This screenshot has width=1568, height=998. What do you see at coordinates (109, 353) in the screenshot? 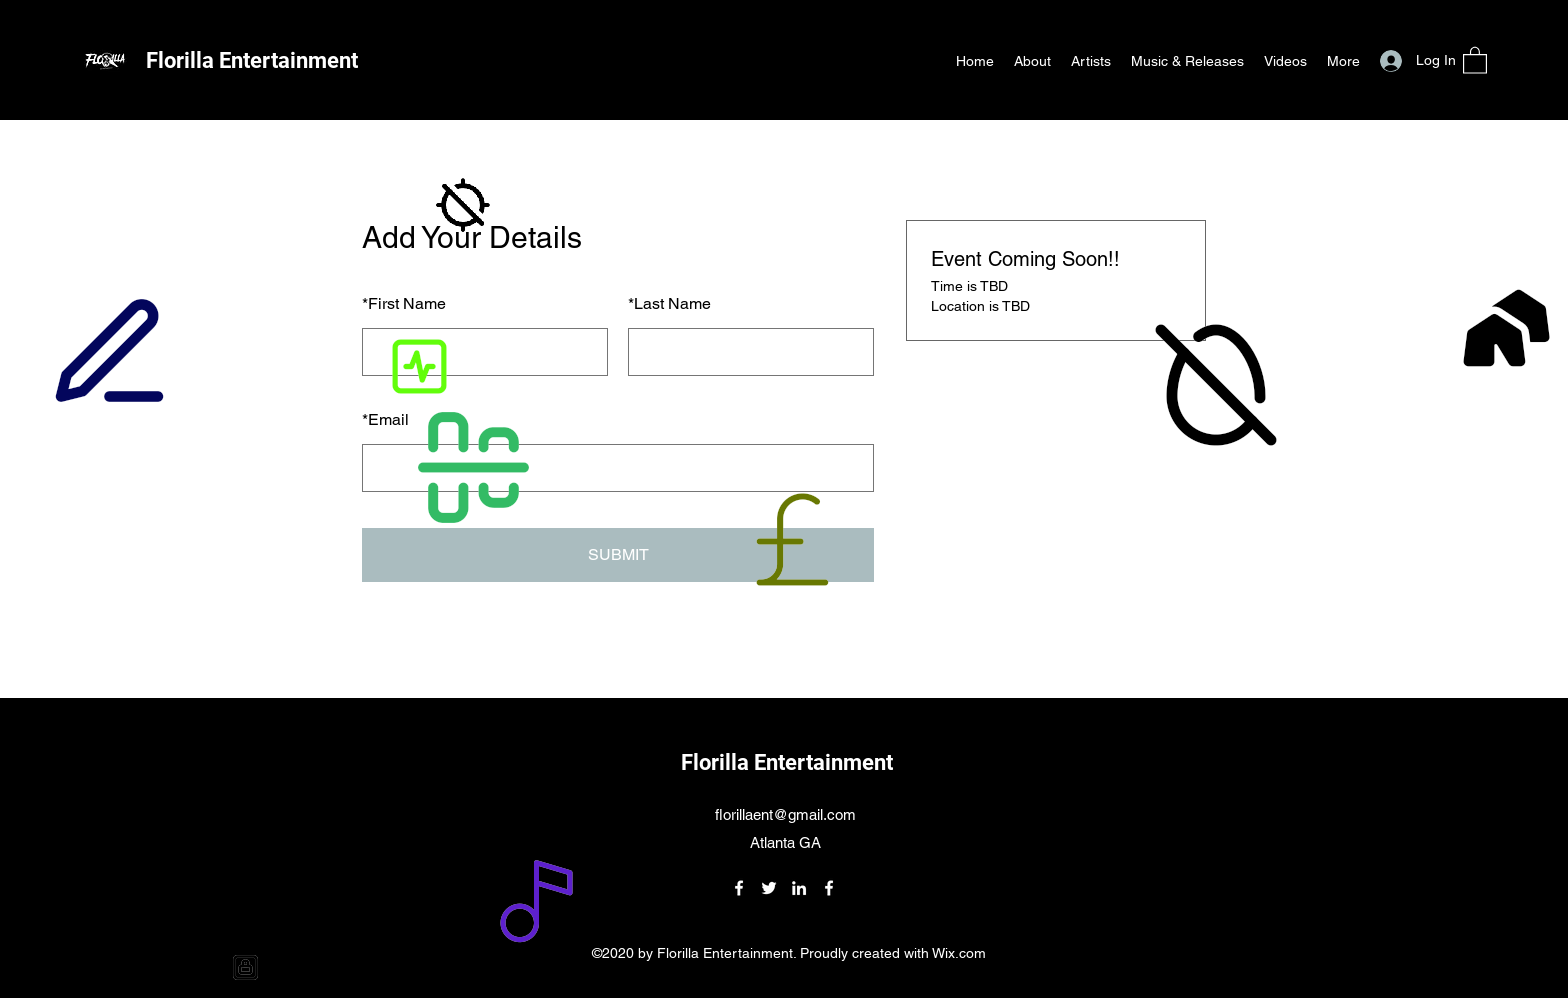
I see `edit text or content` at bounding box center [109, 353].